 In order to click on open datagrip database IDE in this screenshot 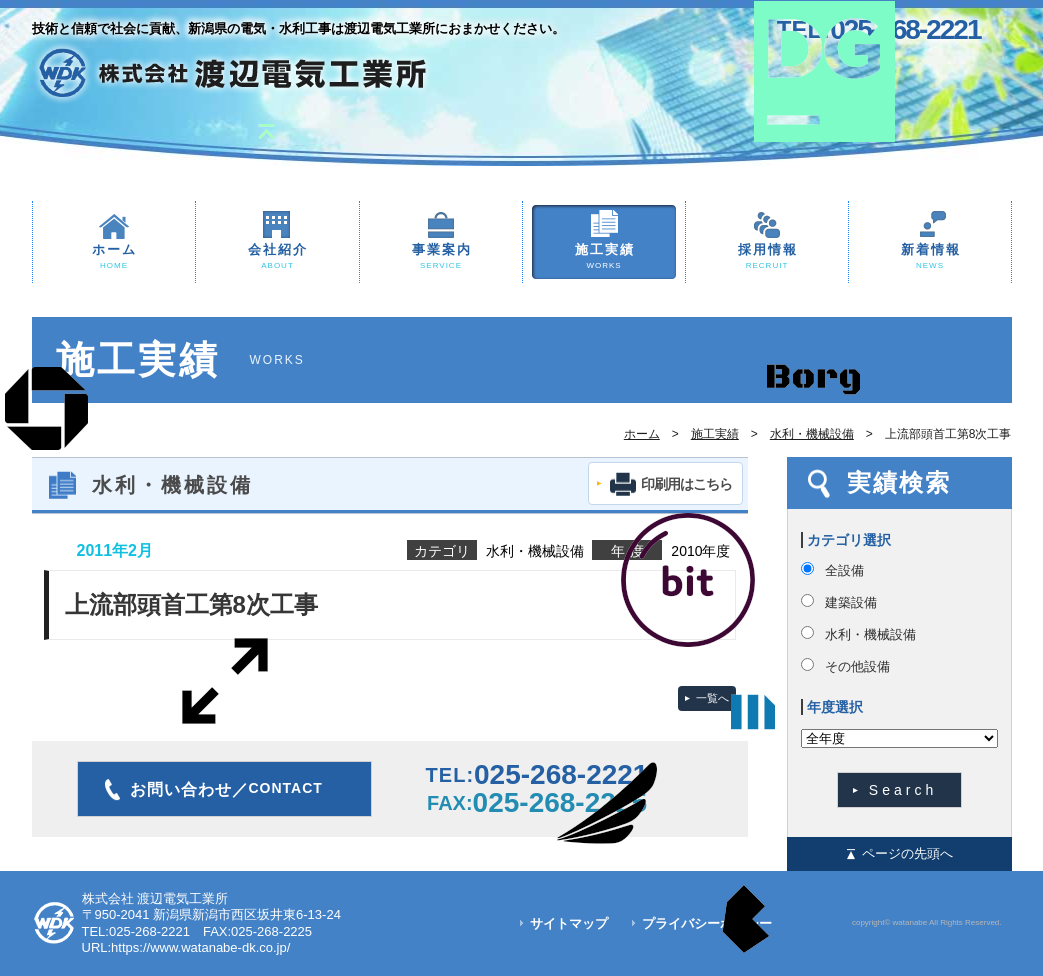, I will do `click(824, 71)`.